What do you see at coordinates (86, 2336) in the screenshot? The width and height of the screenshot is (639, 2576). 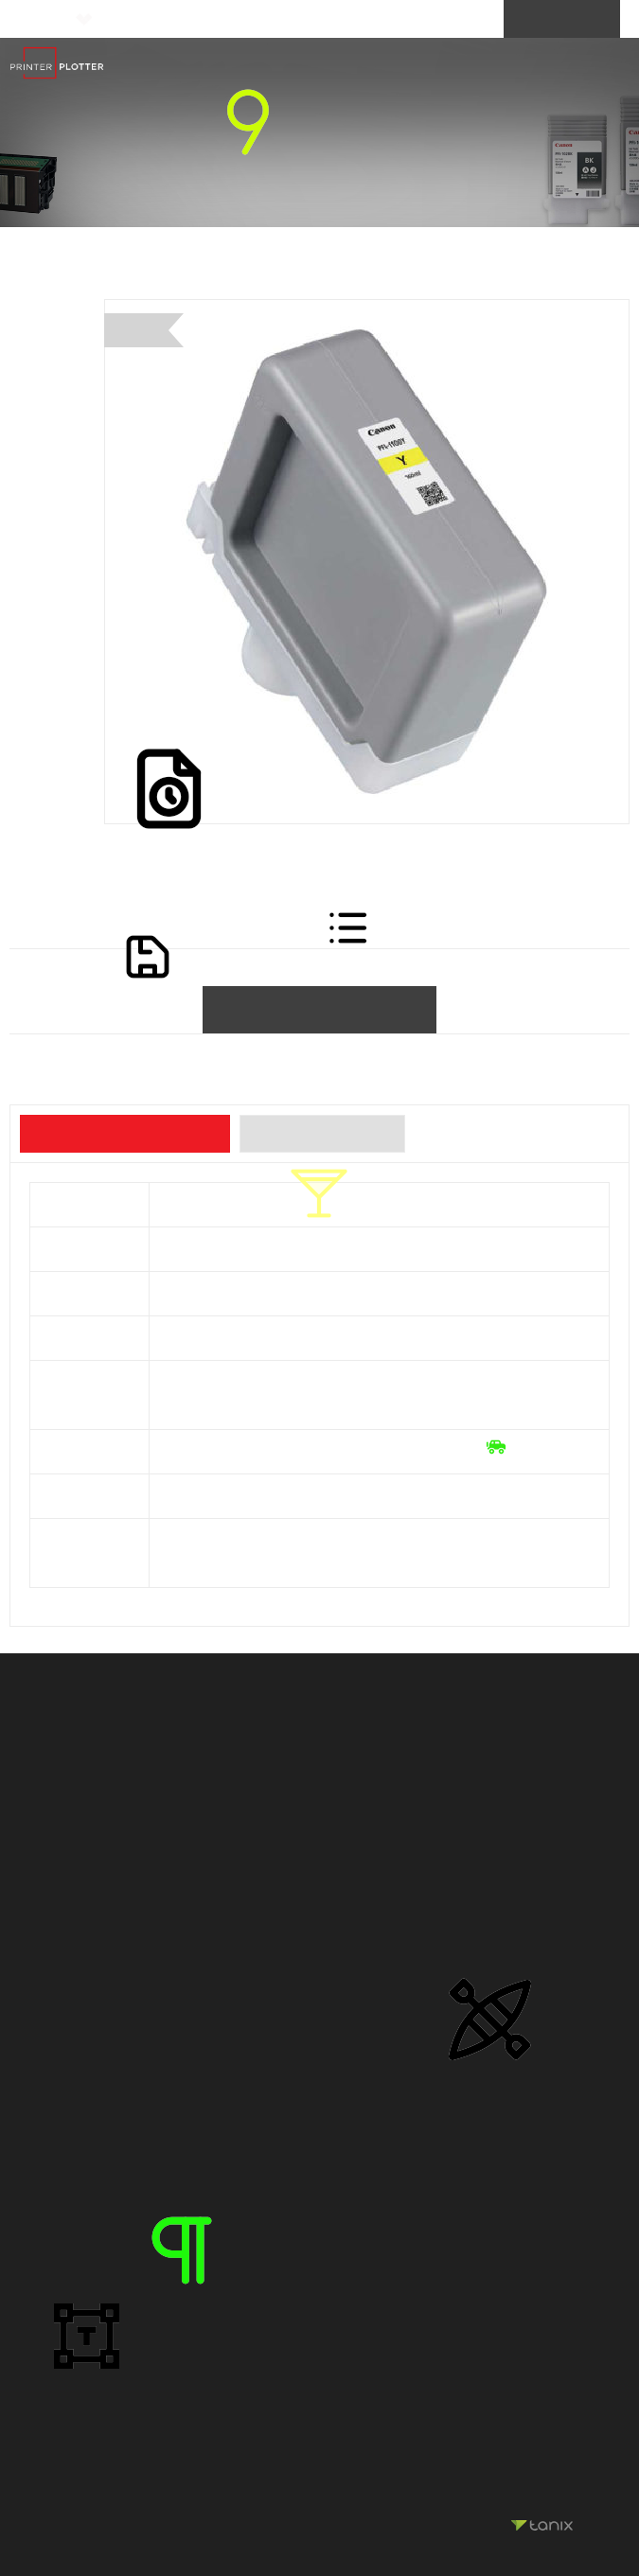 I see `insert a text box or text field` at bounding box center [86, 2336].